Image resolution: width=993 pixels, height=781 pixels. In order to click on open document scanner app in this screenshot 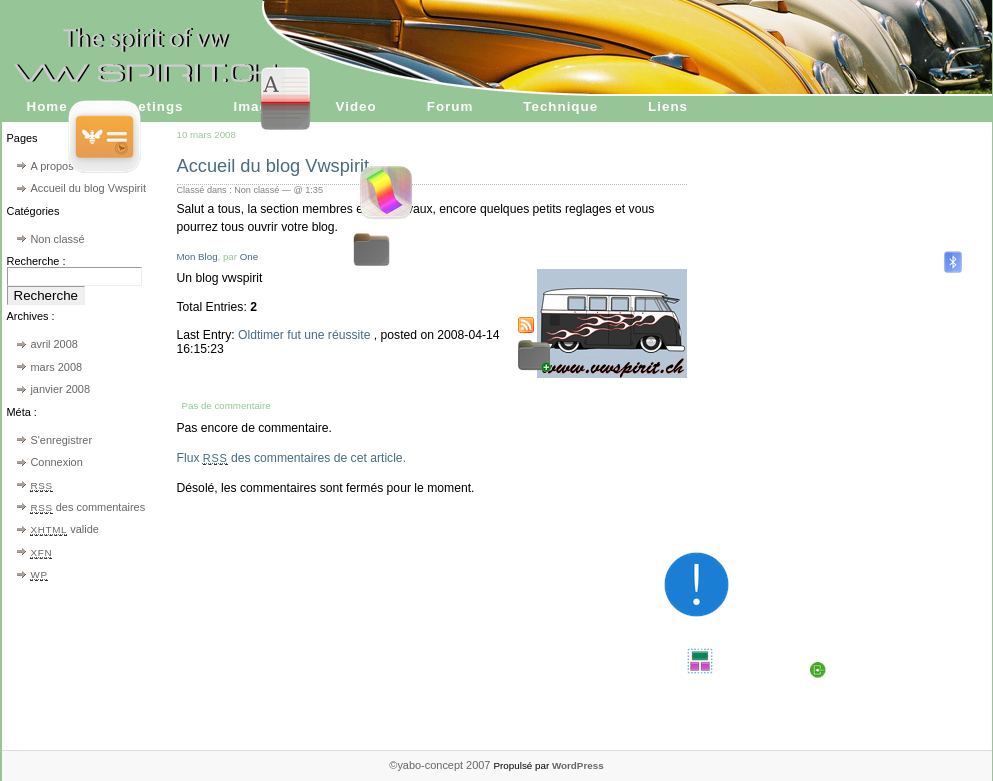, I will do `click(285, 98)`.